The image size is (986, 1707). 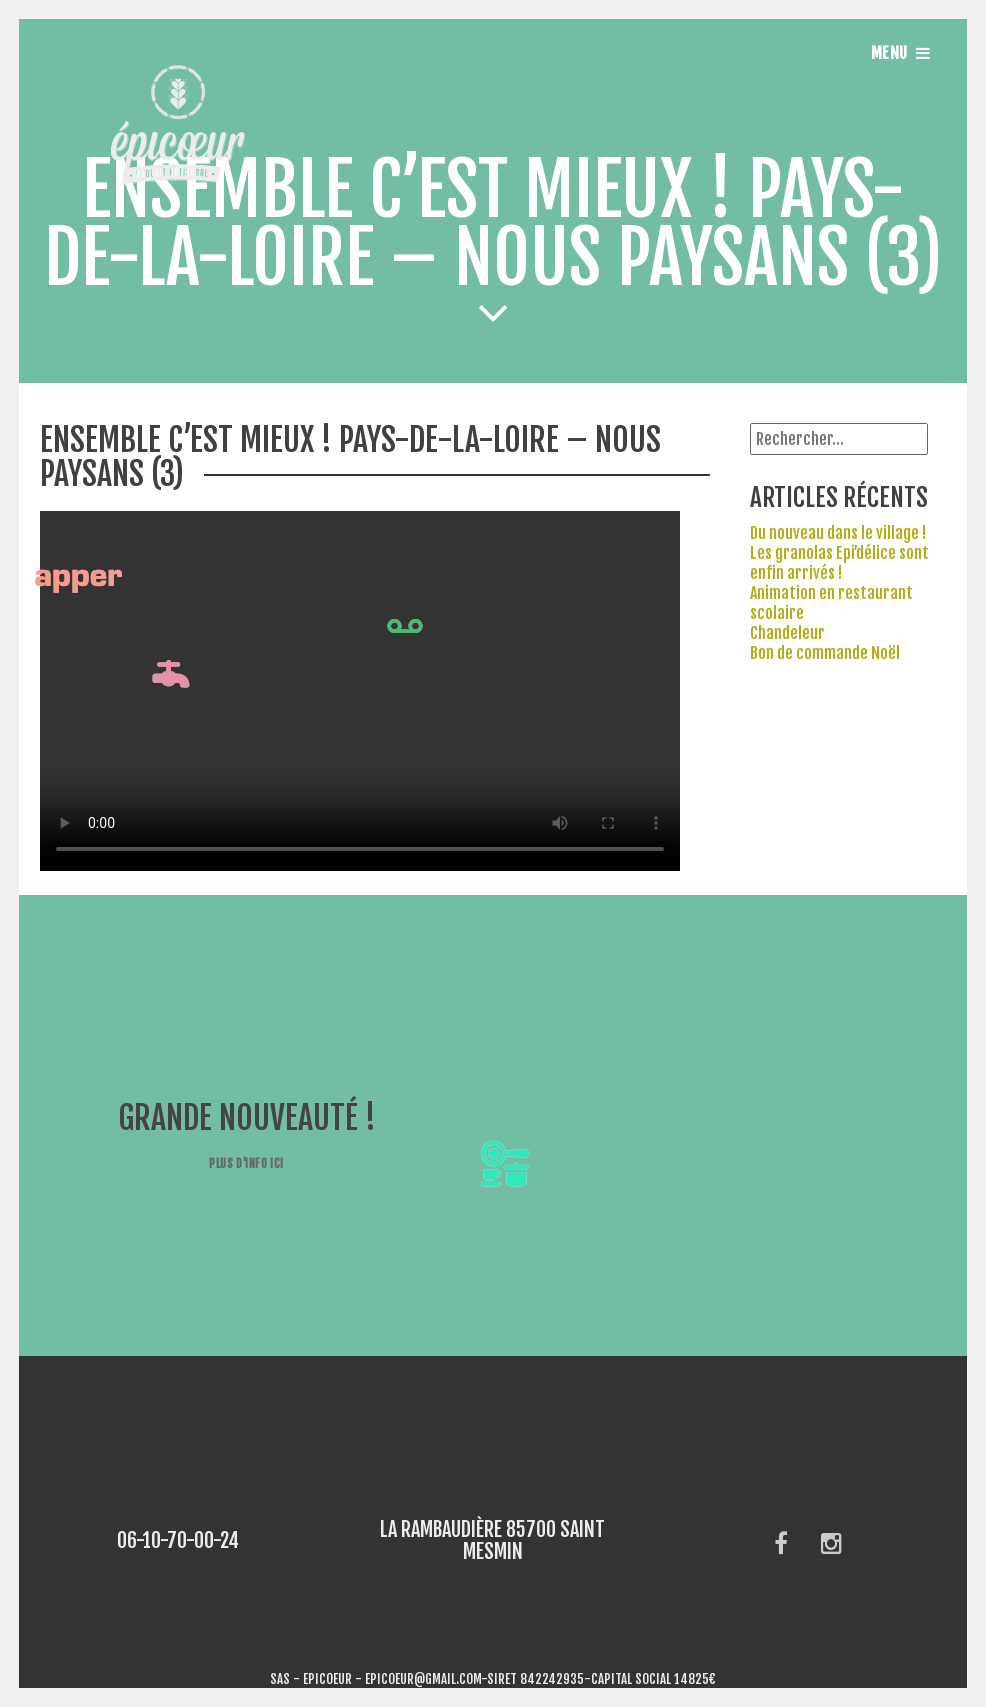 I want to click on apper brand logo, so click(x=78, y=578).